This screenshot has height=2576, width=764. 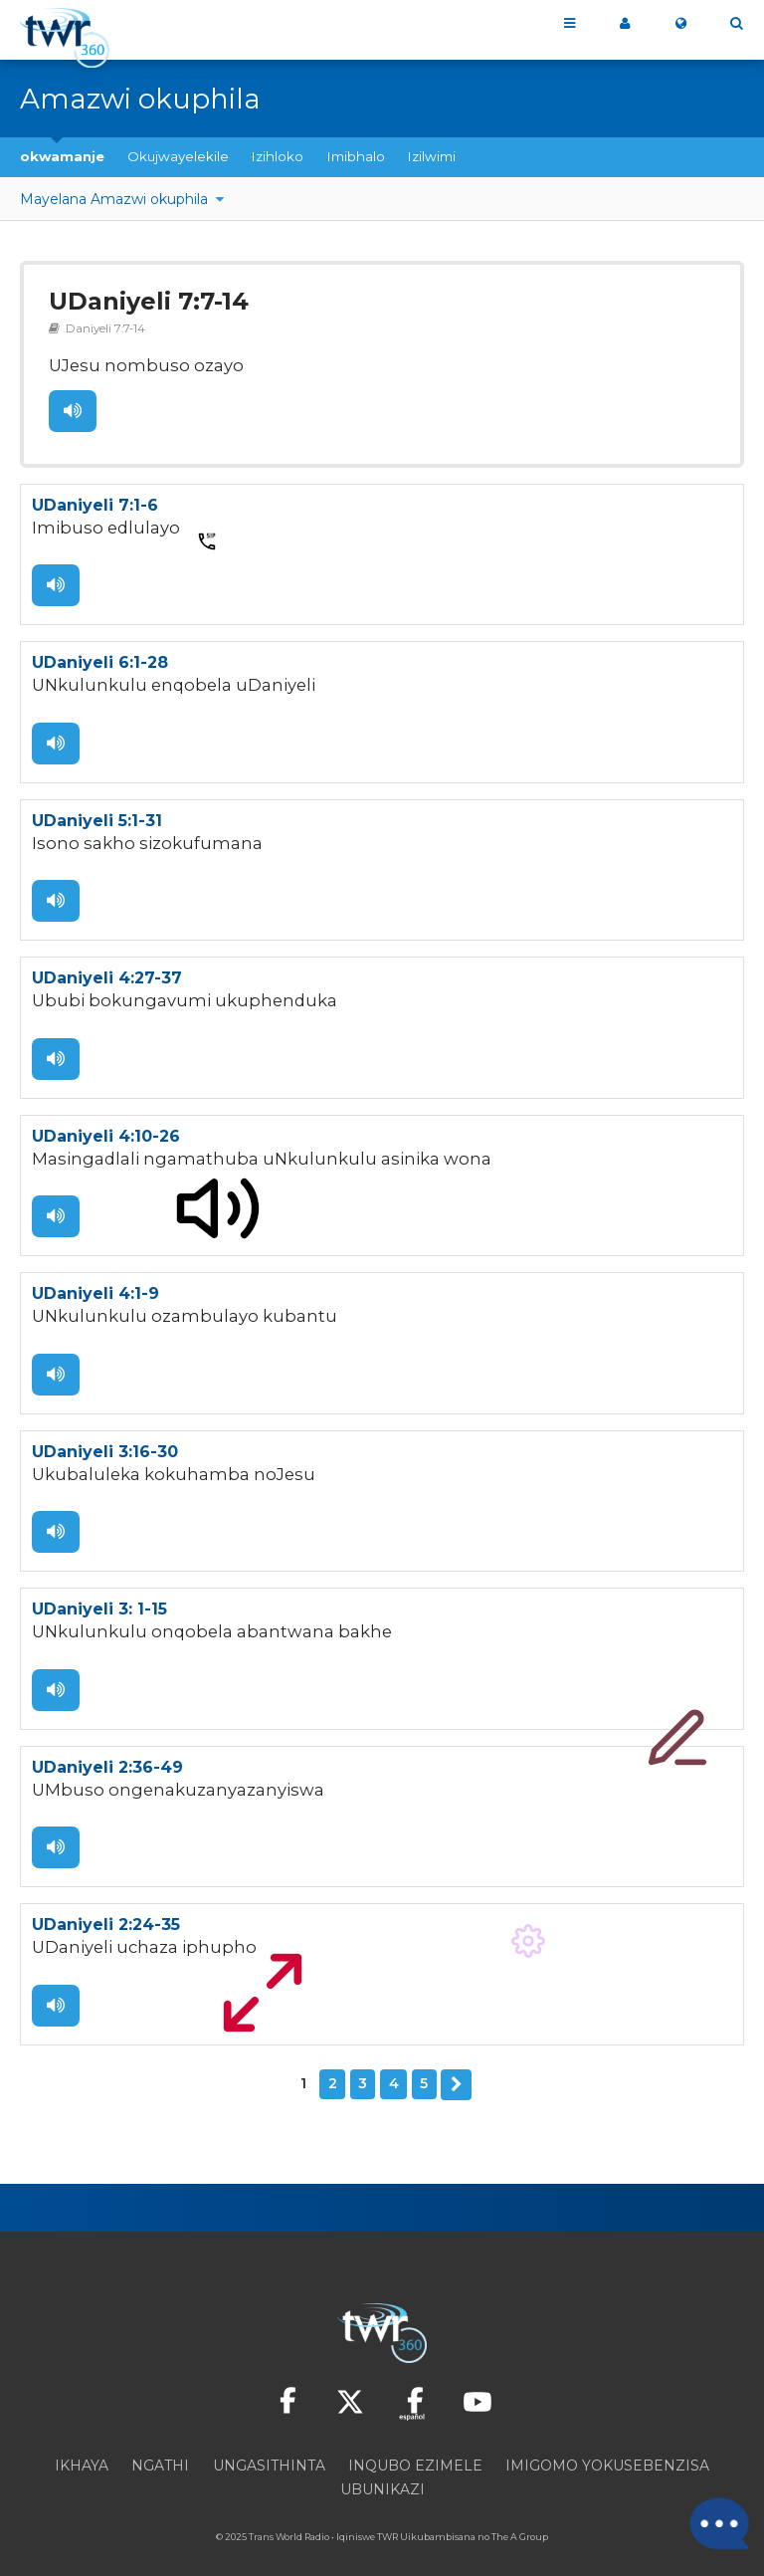 What do you see at coordinates (677, 1739) in the screenshot?
I see `edit text or content` at bounding box center [677, 1739].